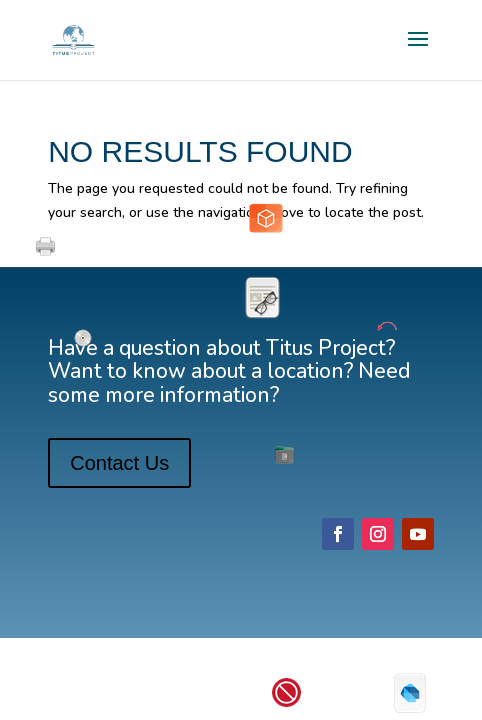  What do you see at coordinates (387, 326) in the screenshot?
I see `undo the last action` at bounding box center [387, 326].